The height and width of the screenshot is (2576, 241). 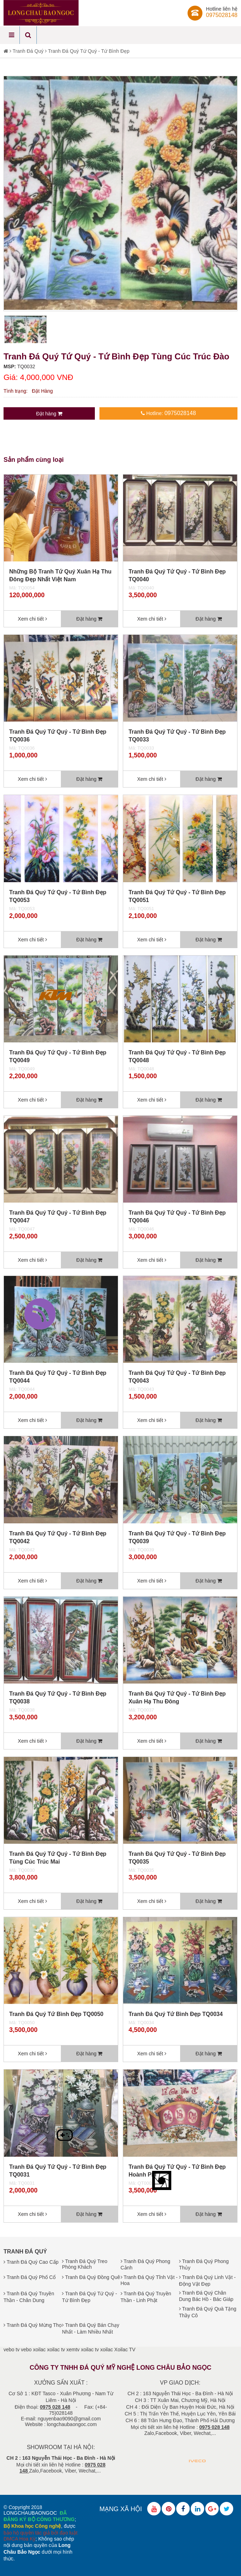 I want to click on open gaming or games section, so click(x=65, y=2135).